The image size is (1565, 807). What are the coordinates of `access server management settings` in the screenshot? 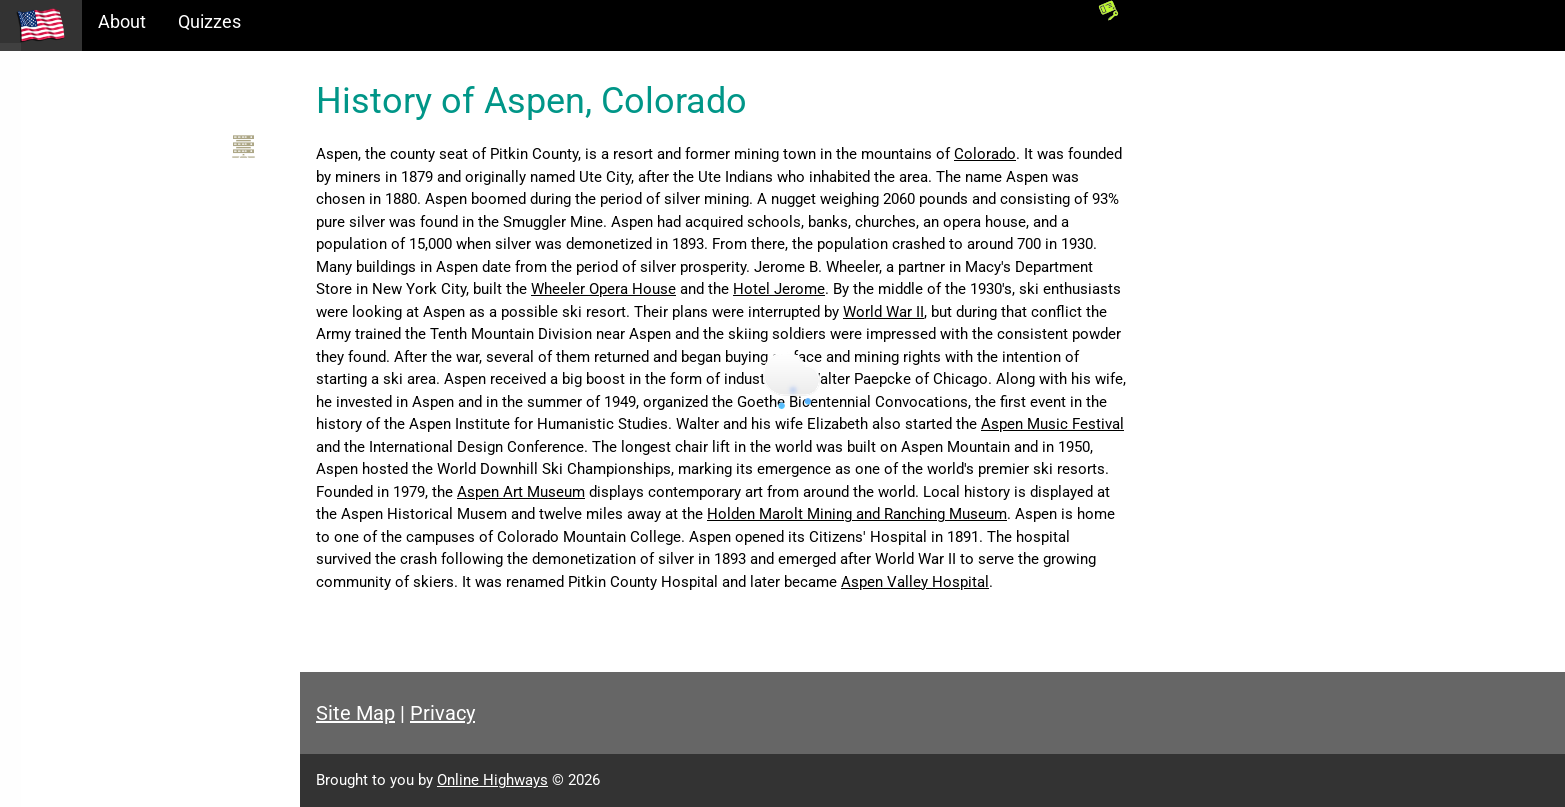 It's located at (243, 146).